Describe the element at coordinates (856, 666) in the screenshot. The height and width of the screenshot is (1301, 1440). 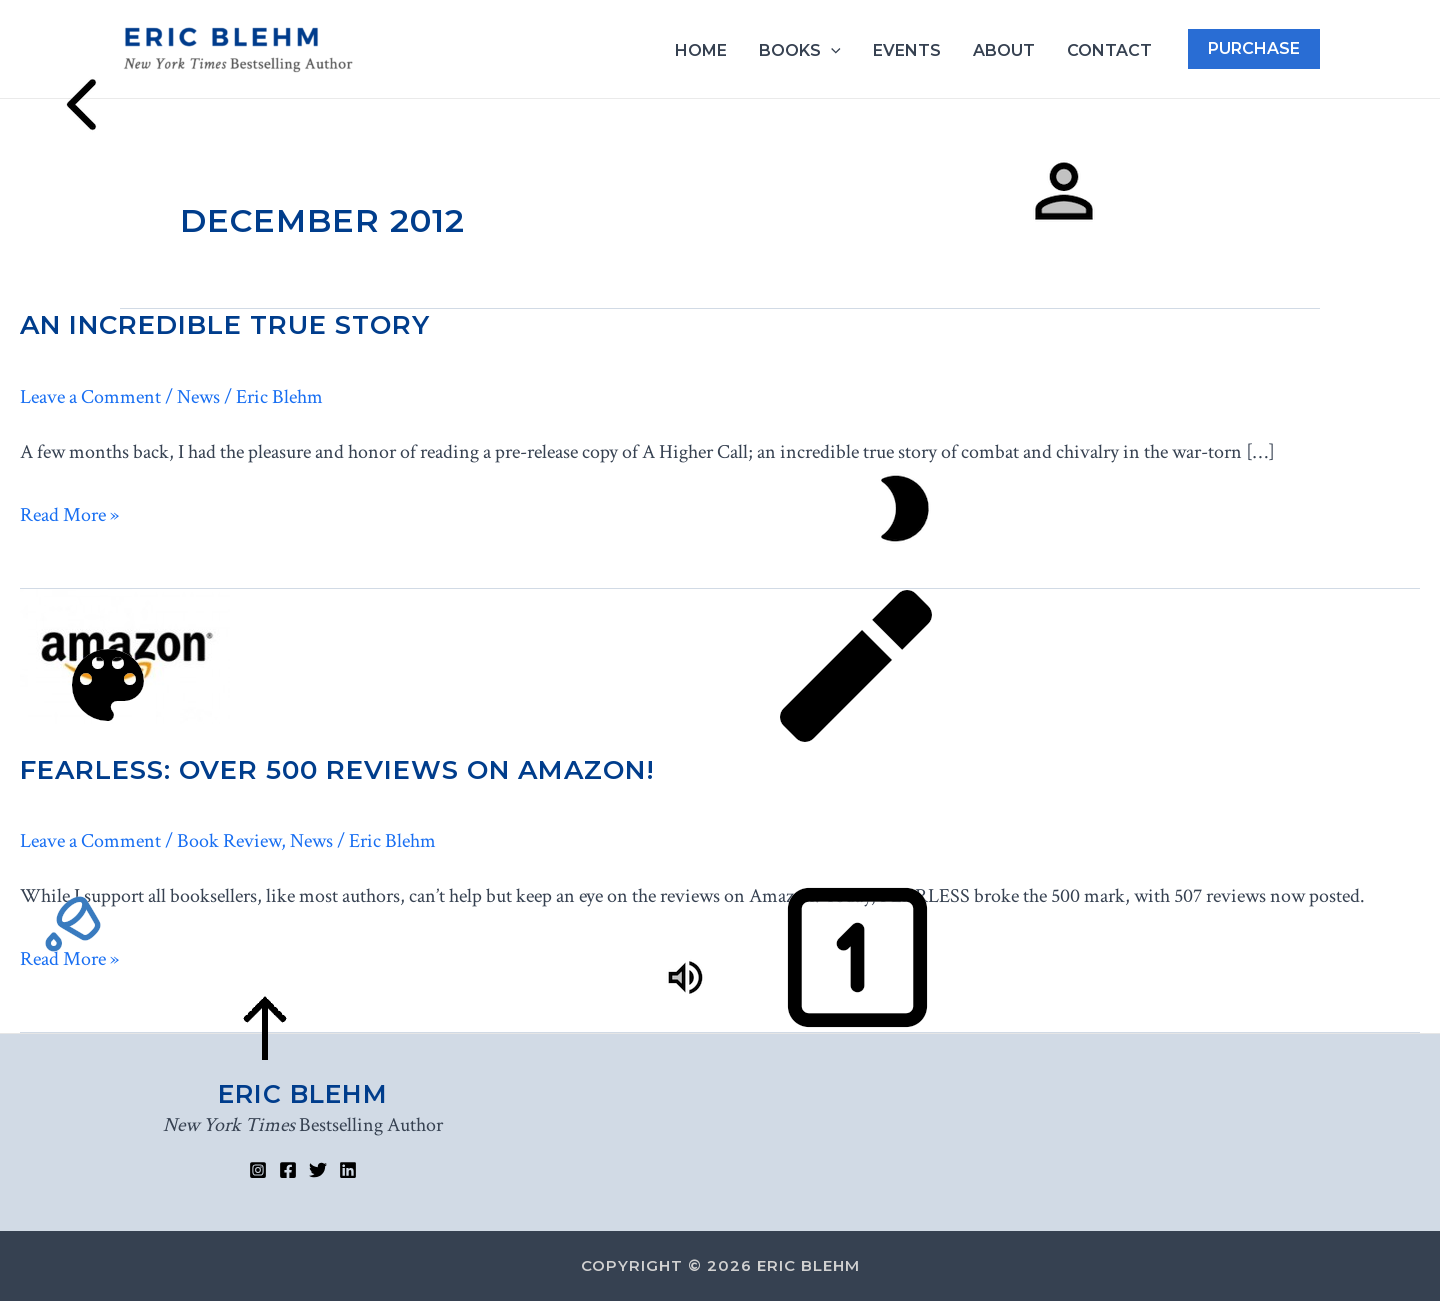
I see `apply auto-enhance or magic edit to content` at that location.